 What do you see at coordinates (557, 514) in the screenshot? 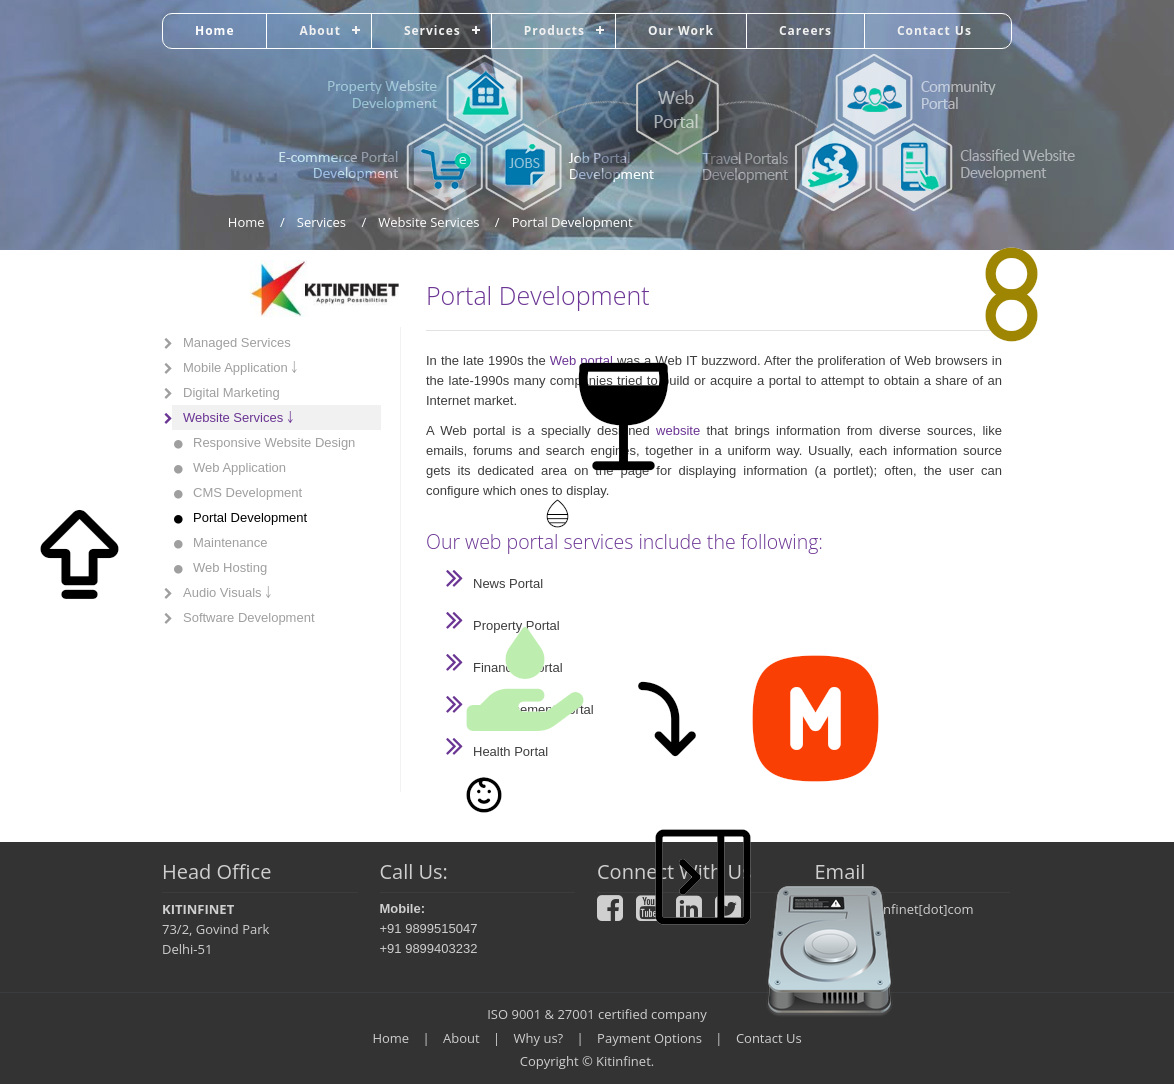
I see `indicates partial fill level or liquid amount` at bounding box center [557, 514].